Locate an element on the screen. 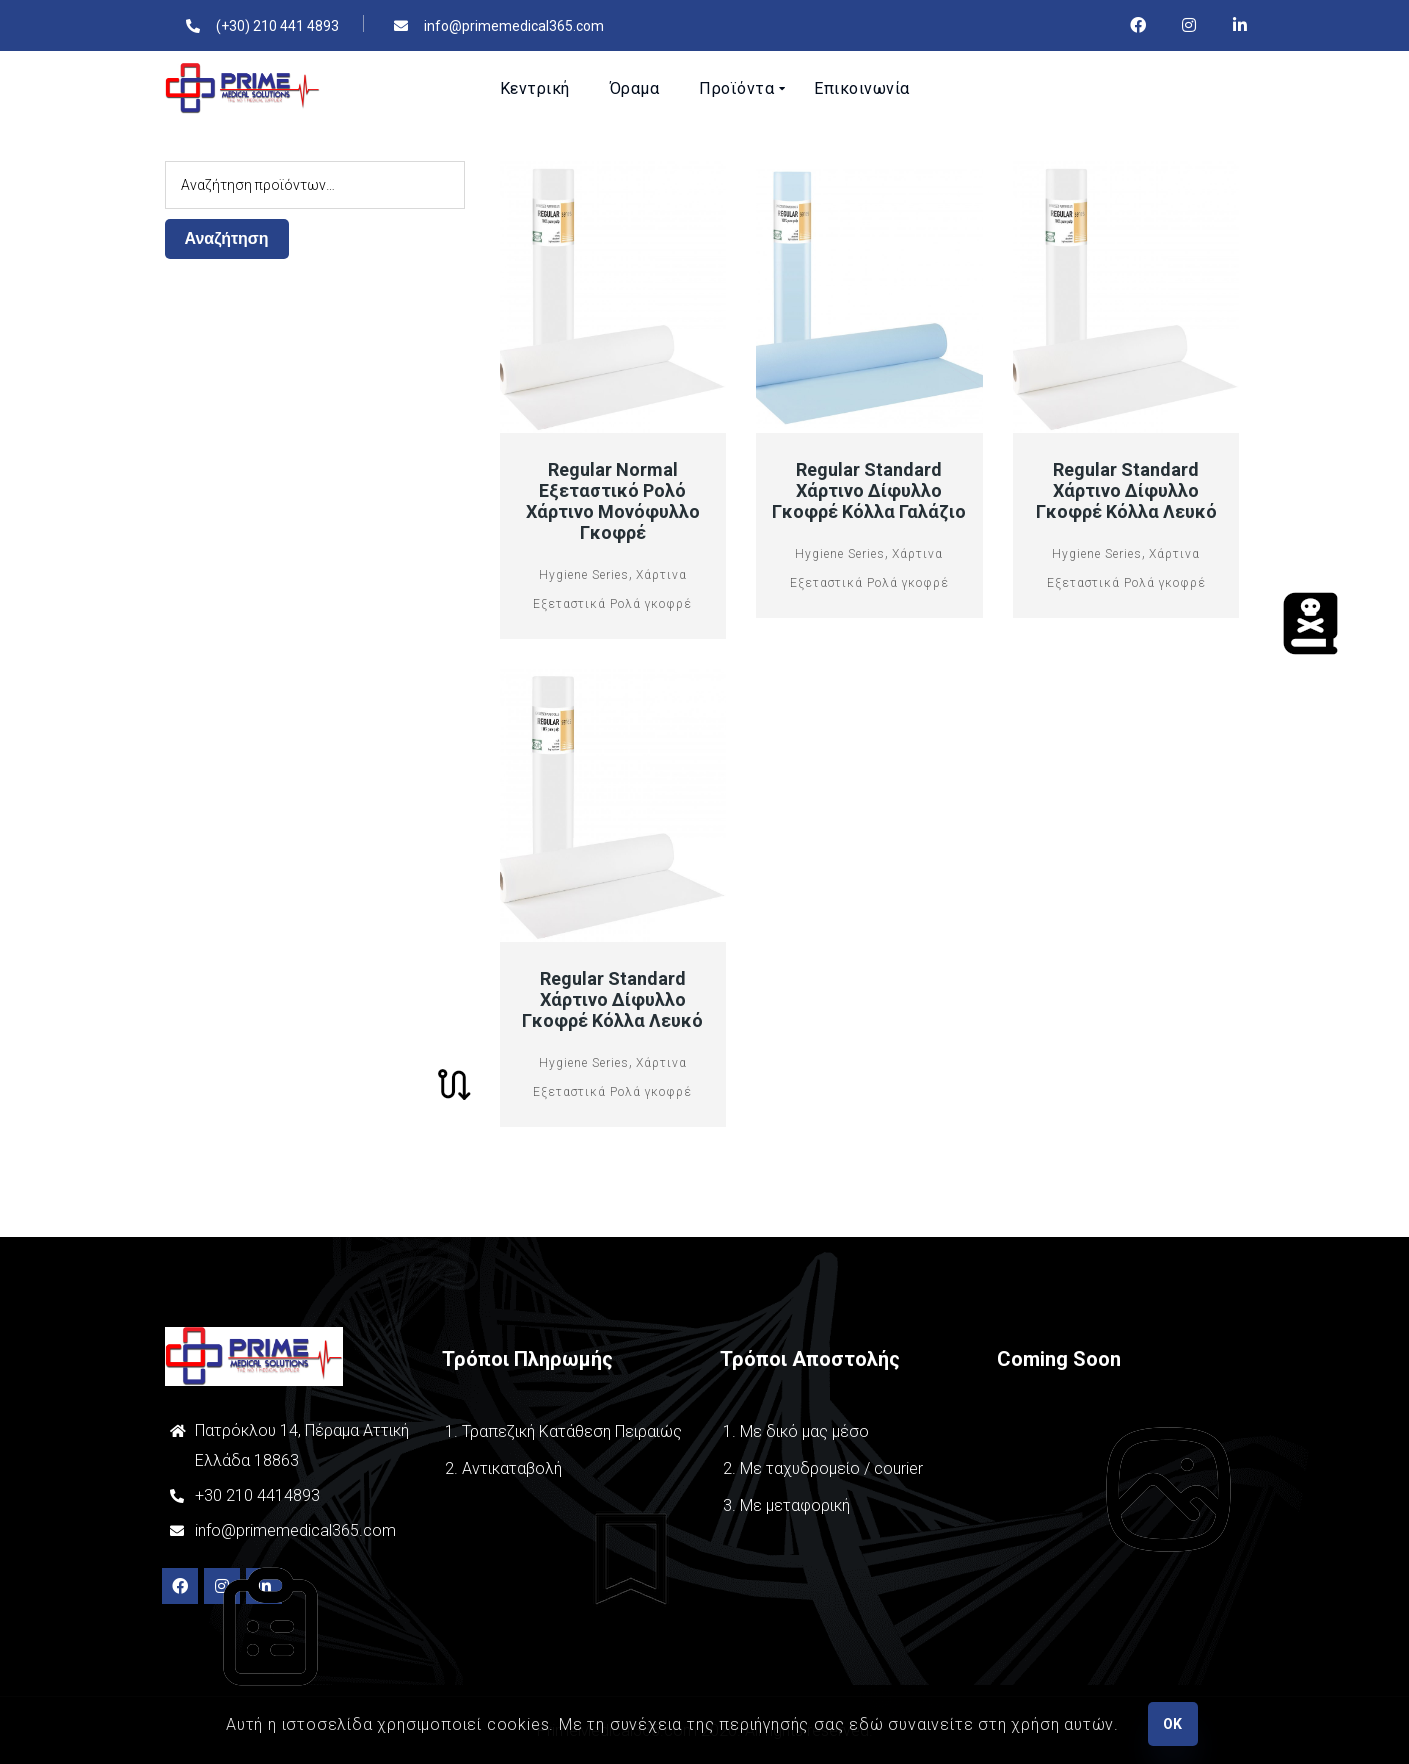 This screenshot has width=1409, height=1764. view checklist or task list is located at coordinates (270, 1626).